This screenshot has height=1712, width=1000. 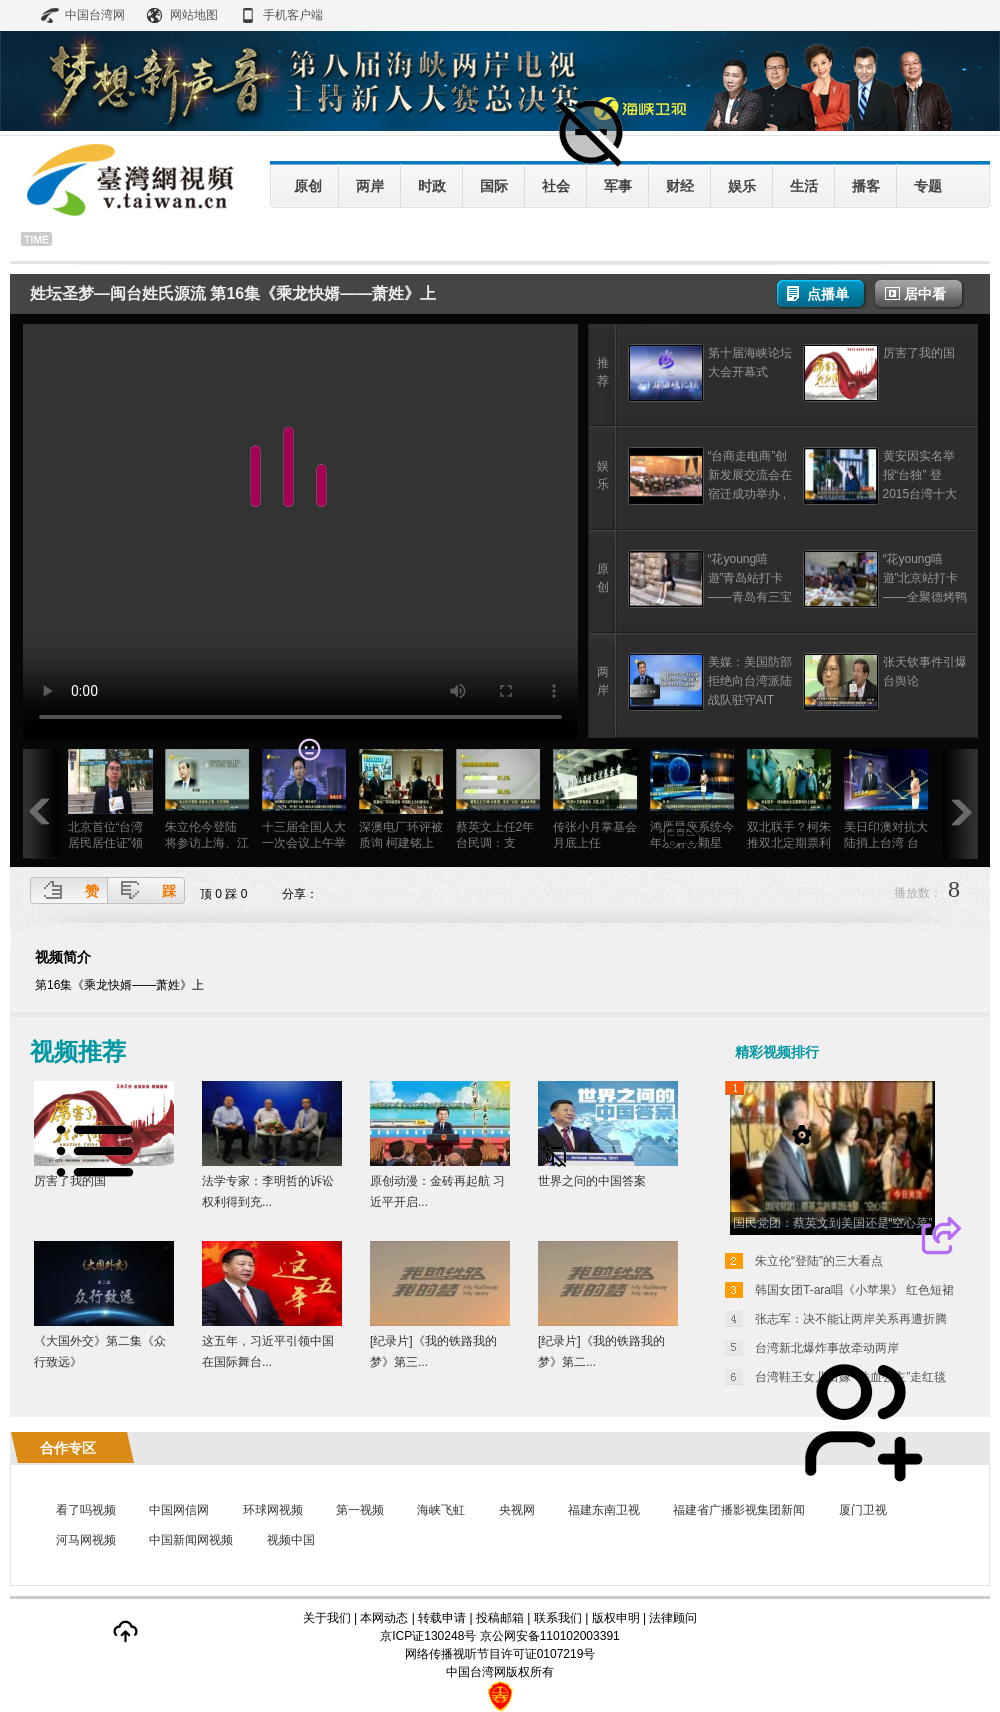 I want to click on indicates toilet paper is out of stock, so click(x=556, y=1157).